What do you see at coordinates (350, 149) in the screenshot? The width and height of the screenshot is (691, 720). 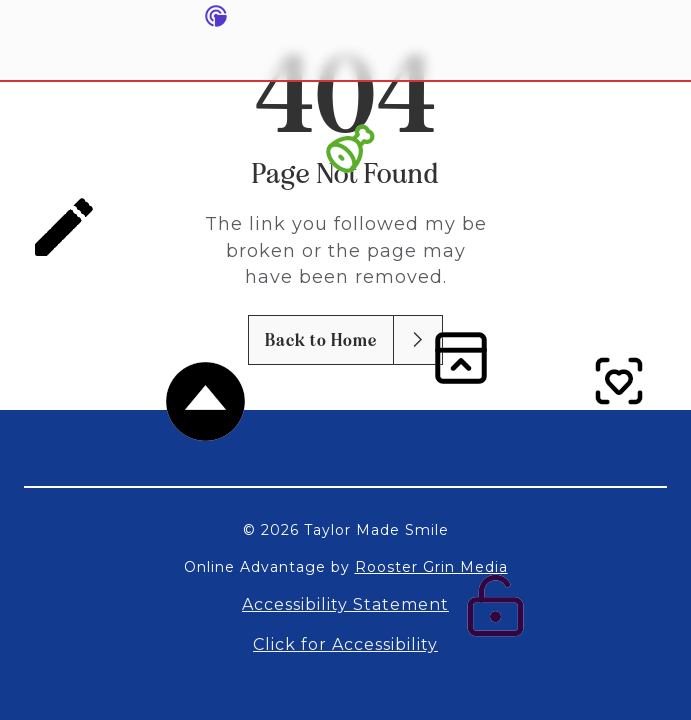 I see `food or dining category` at bounding box center [350, 149].